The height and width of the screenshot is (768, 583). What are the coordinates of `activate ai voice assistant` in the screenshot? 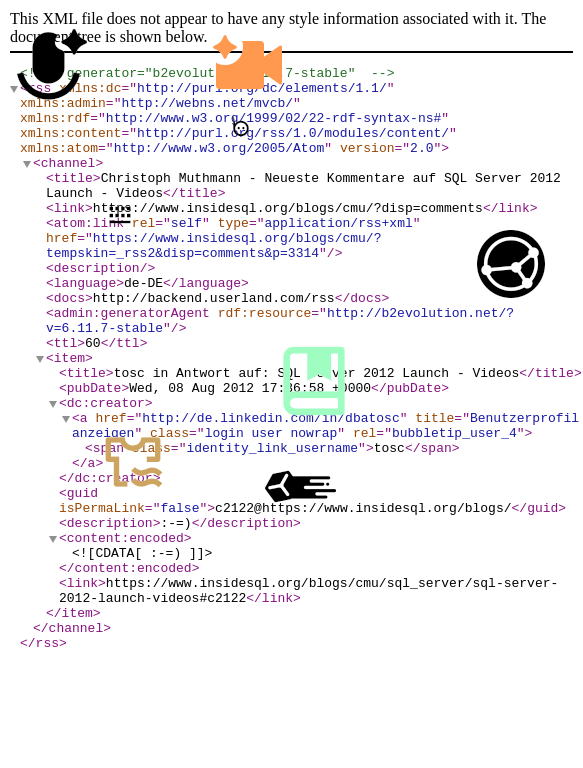 It's located at (48, 67).